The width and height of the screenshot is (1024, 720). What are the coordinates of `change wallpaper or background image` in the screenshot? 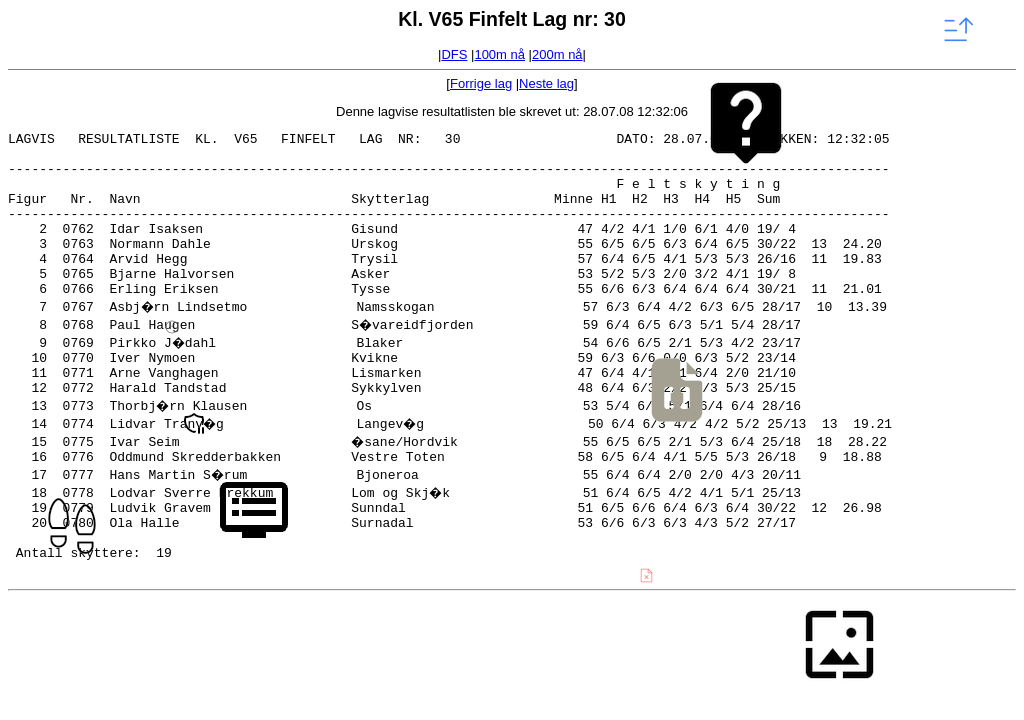 It's located at (839, 644).